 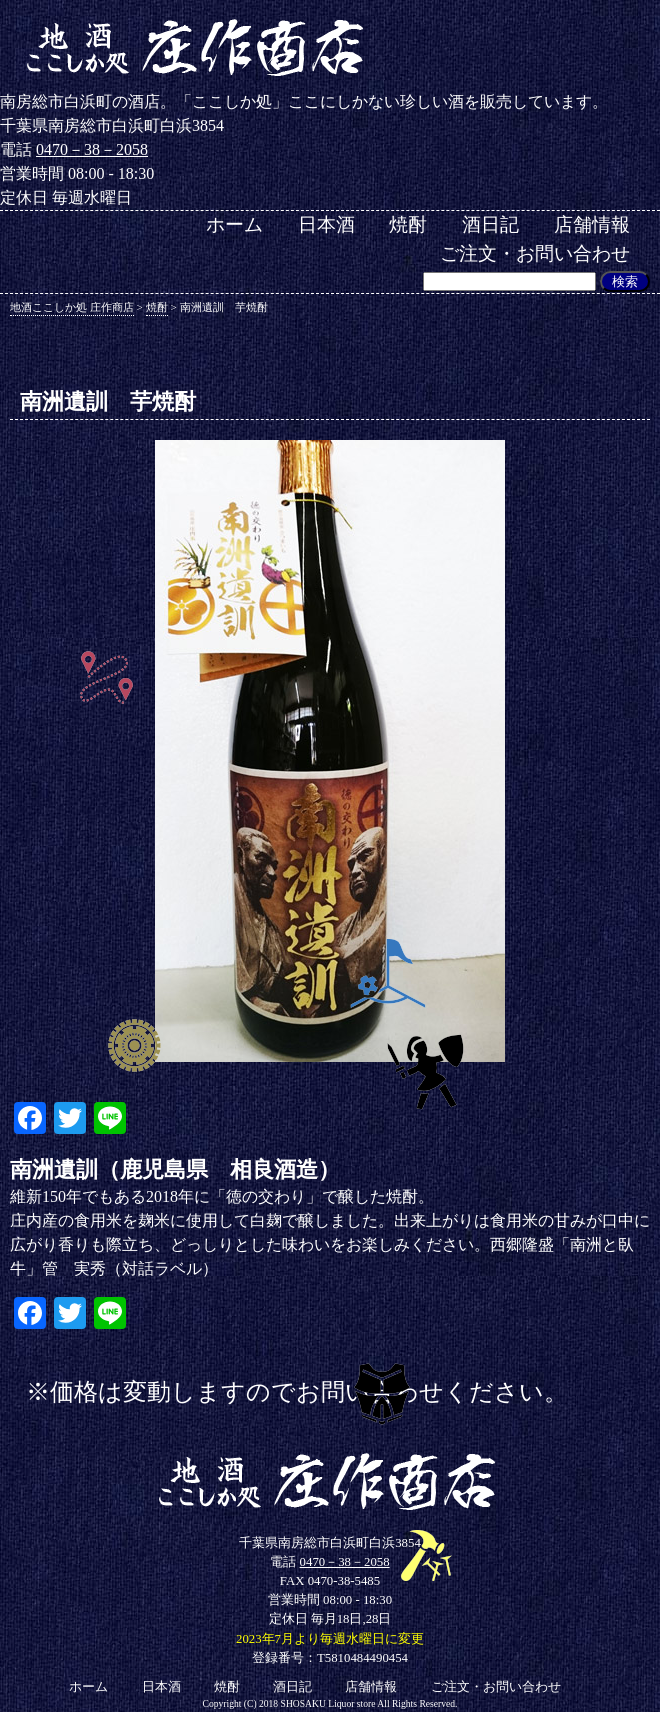 What do you see at coordinates (382, 1394) in the screenshot?
I see `equip chest armor to your character` at bounding box center [382, 1394].